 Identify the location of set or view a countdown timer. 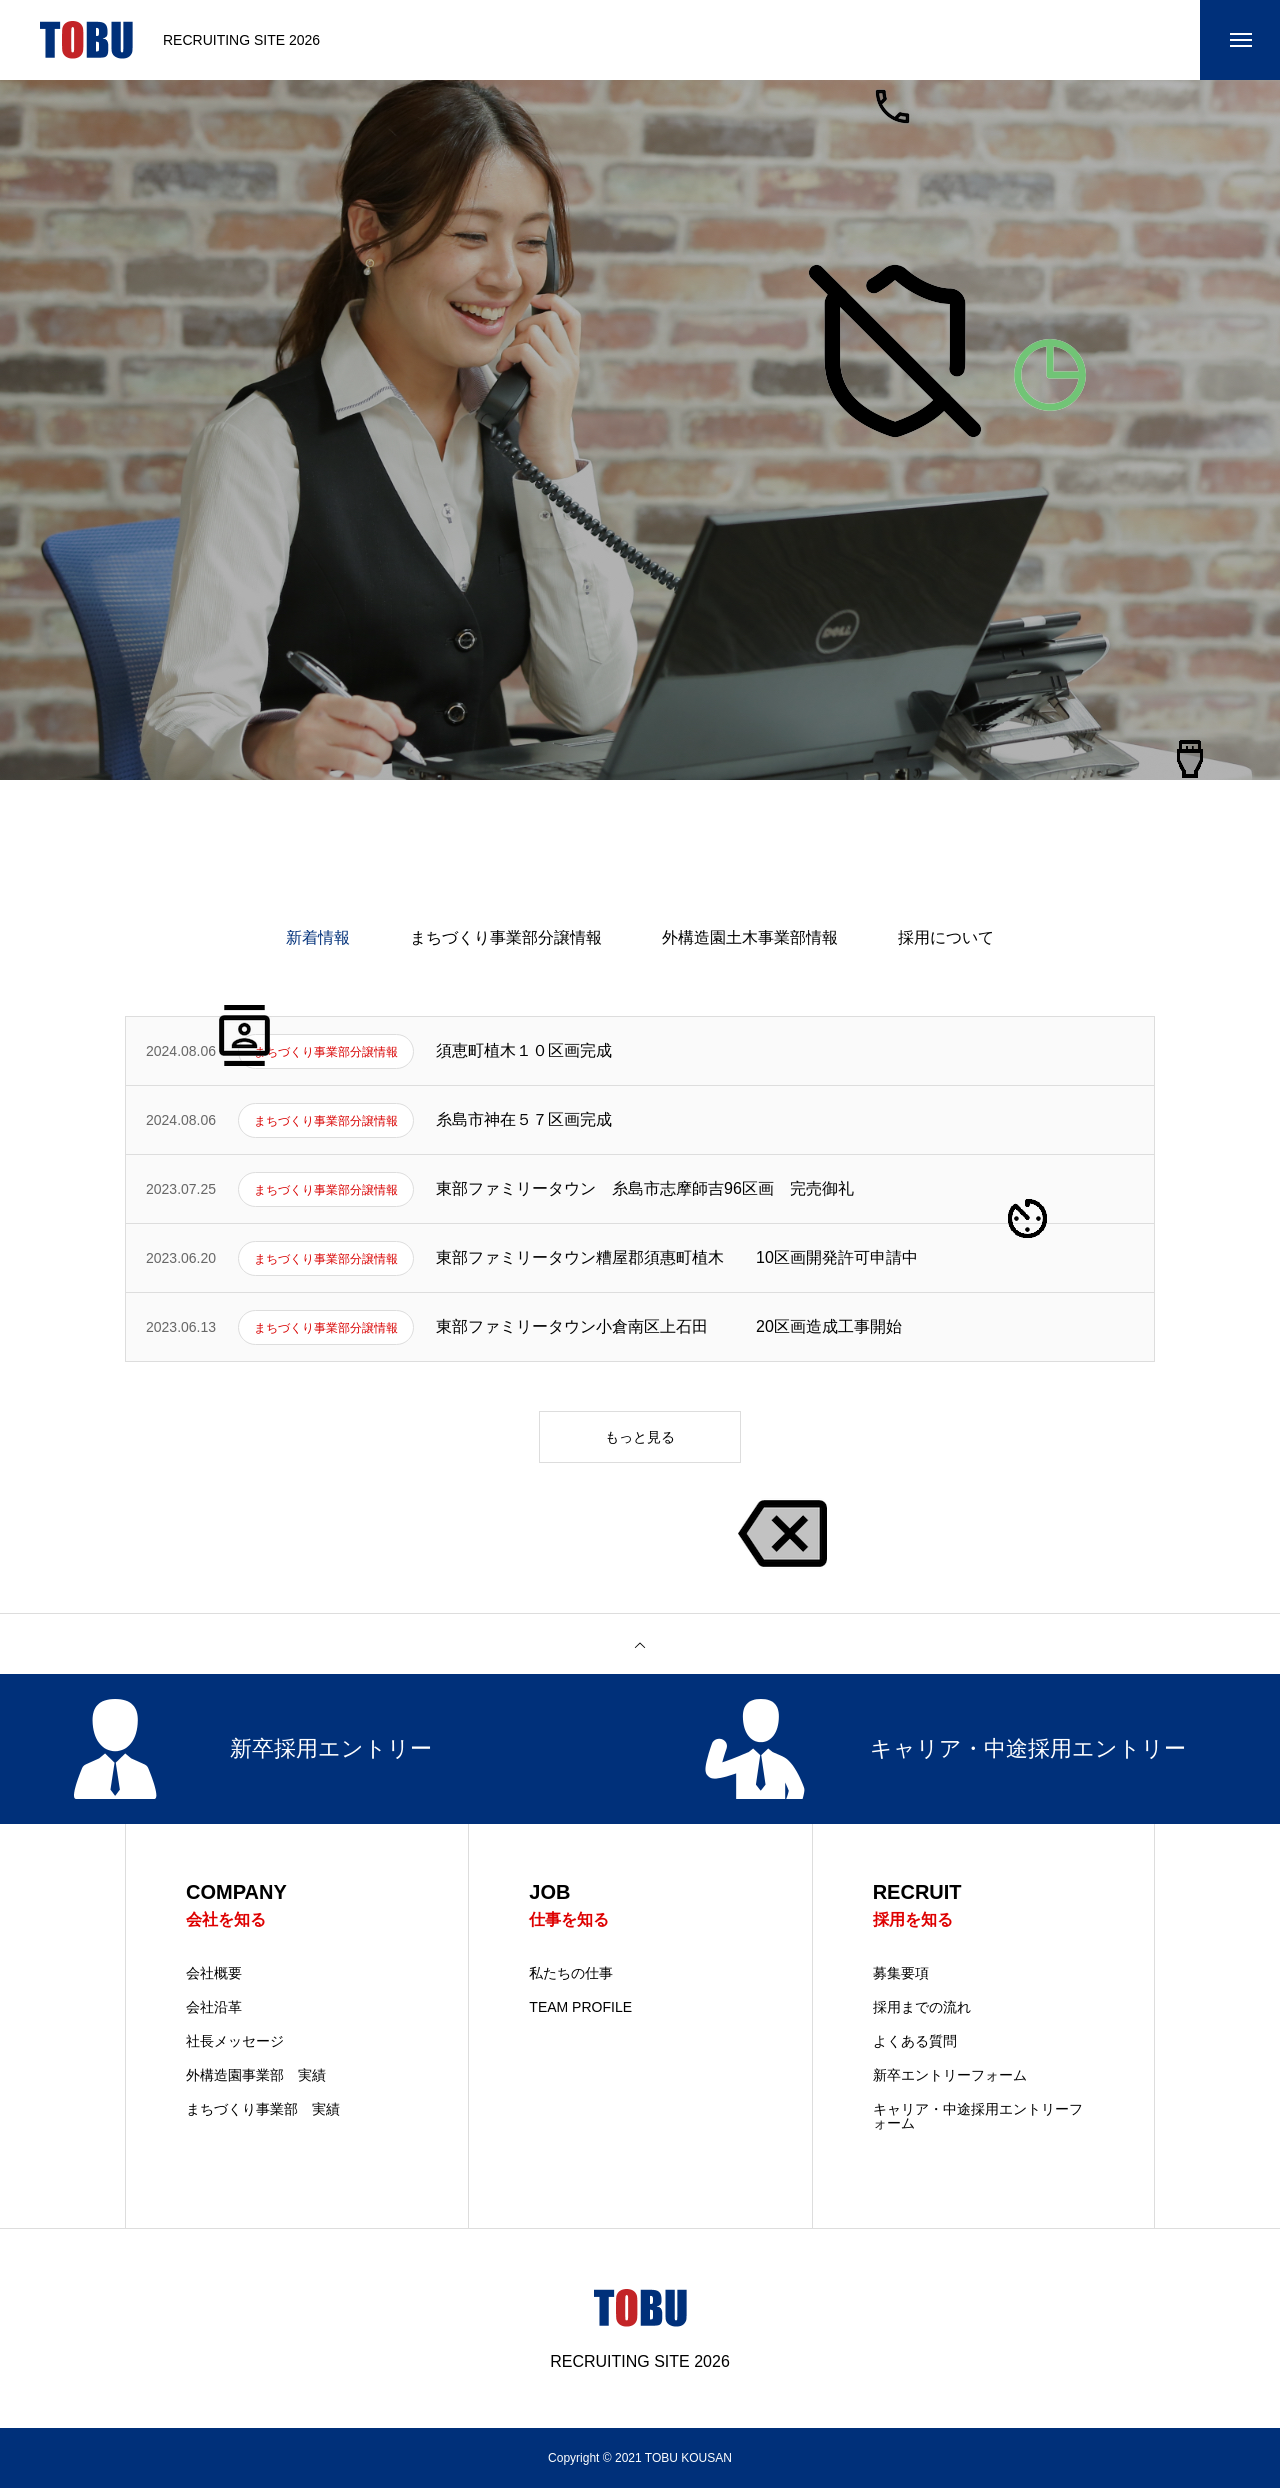
(1027, 1218).